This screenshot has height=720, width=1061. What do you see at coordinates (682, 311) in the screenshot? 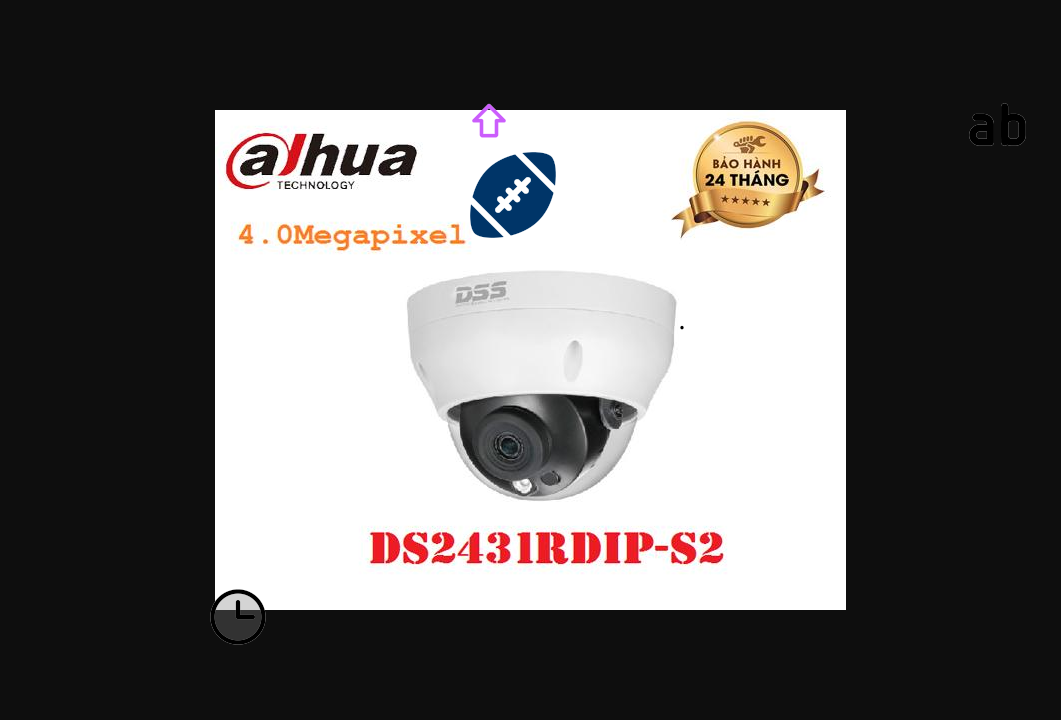
I see `no wifi signal available` at bounding box center [682, 311].